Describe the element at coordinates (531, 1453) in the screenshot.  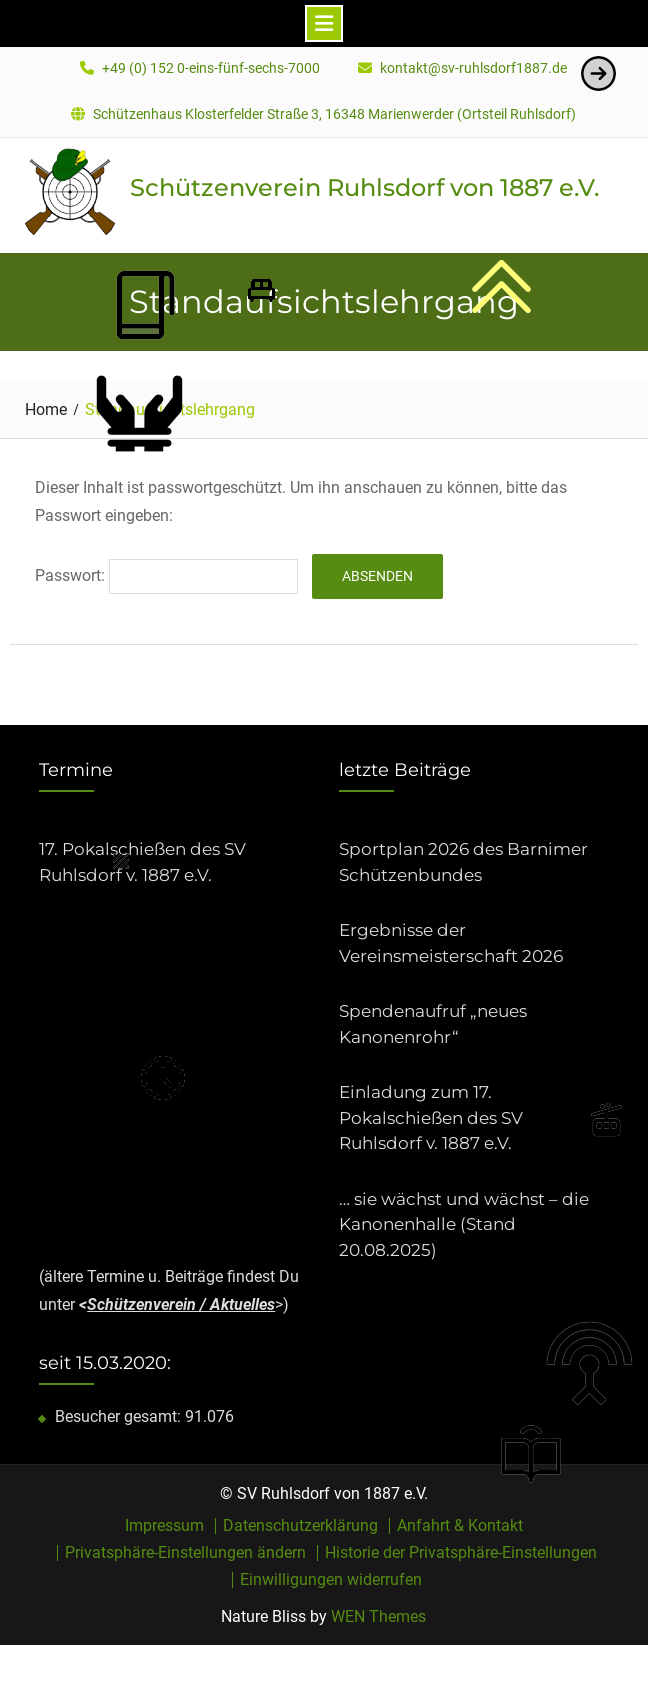
I see `view user profile or contact details` at that location.